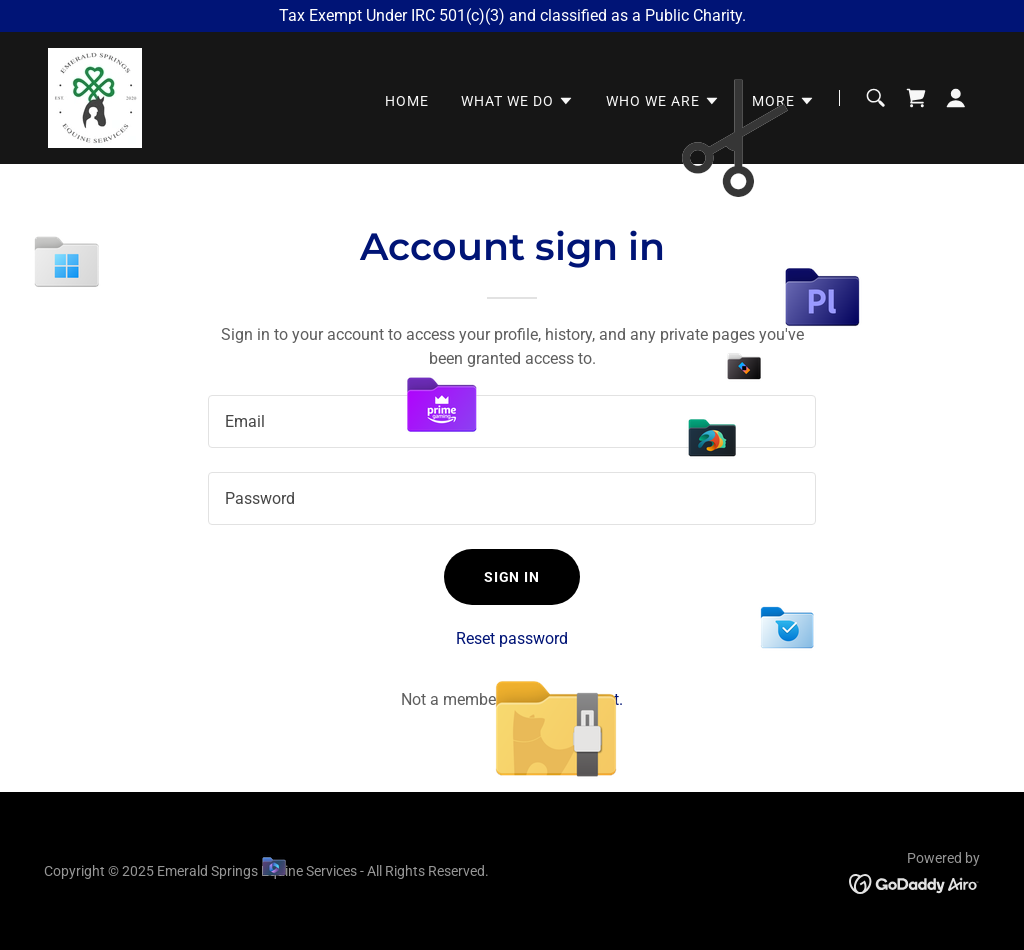  Describe the element at coordinates (441, 406) in the screenshot. I see `open prime gaming folder` at that location.